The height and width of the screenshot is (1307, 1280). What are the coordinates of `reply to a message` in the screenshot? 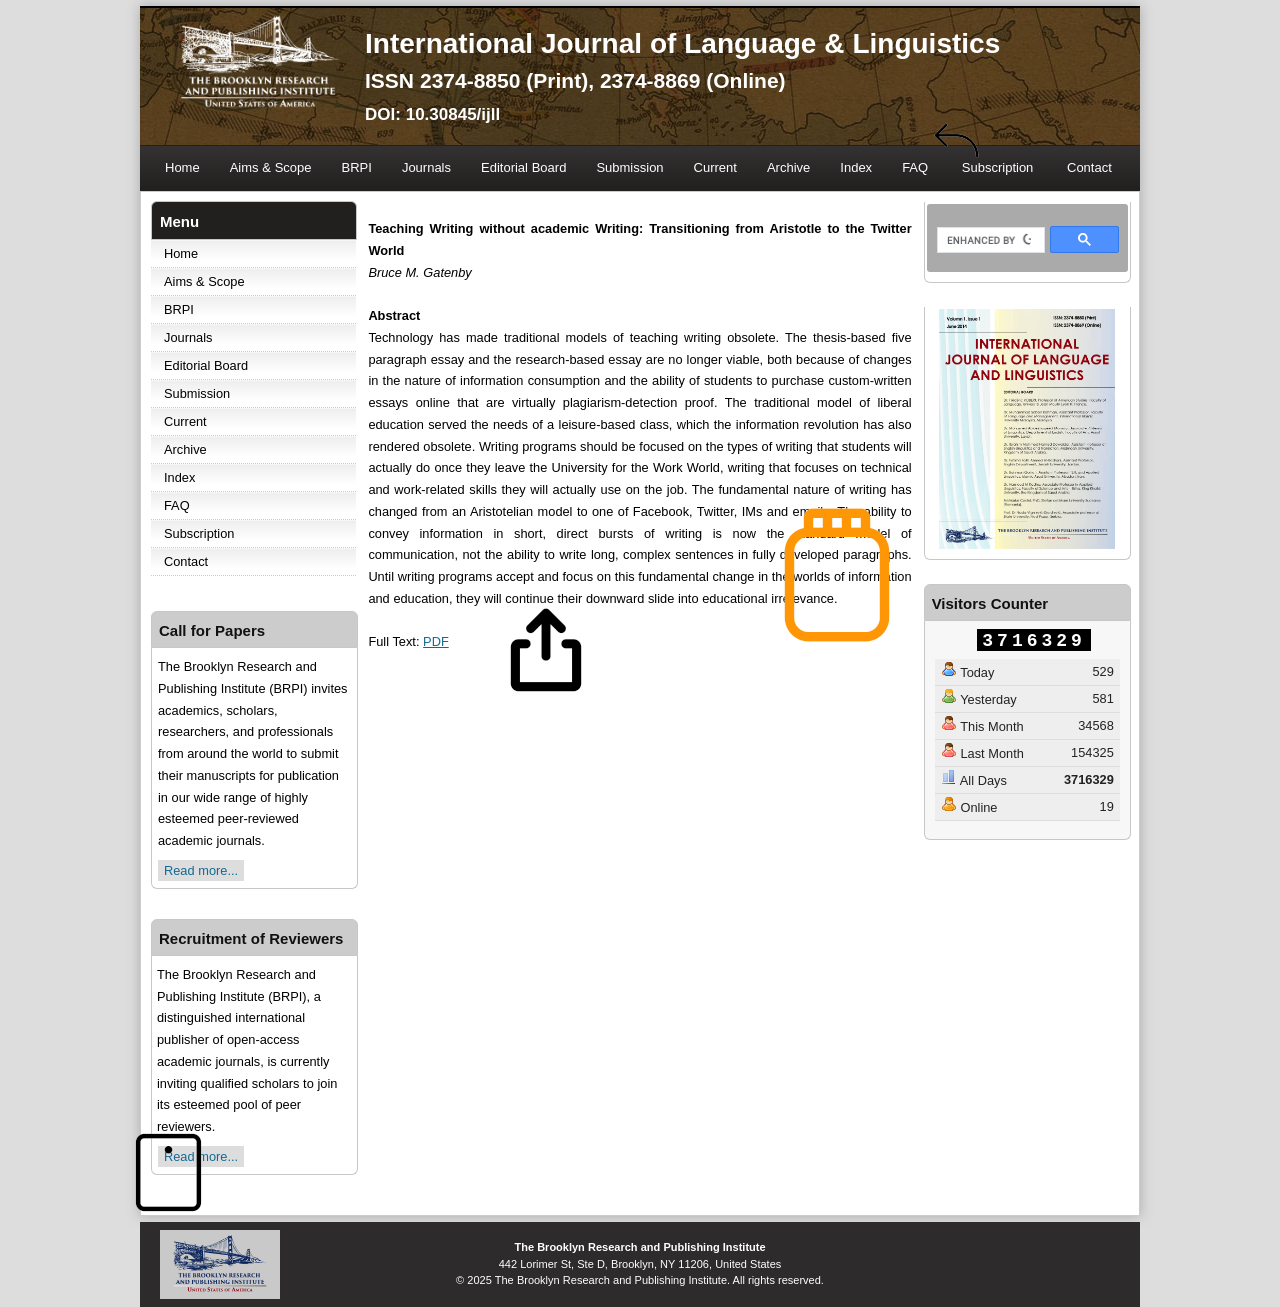 It's located at (956, 140).